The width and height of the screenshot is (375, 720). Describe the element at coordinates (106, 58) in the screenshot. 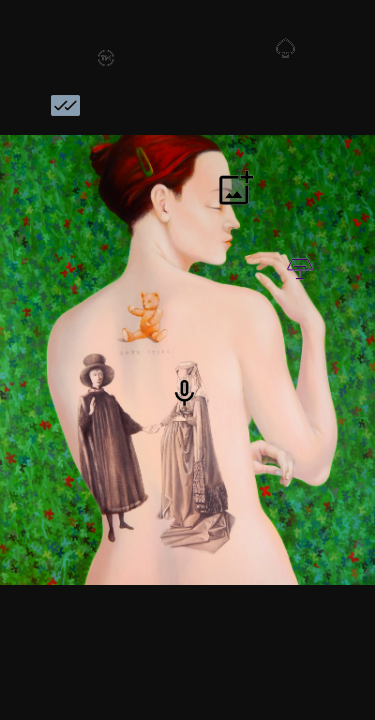

I see `indicates trademarked content or branding` at that location.